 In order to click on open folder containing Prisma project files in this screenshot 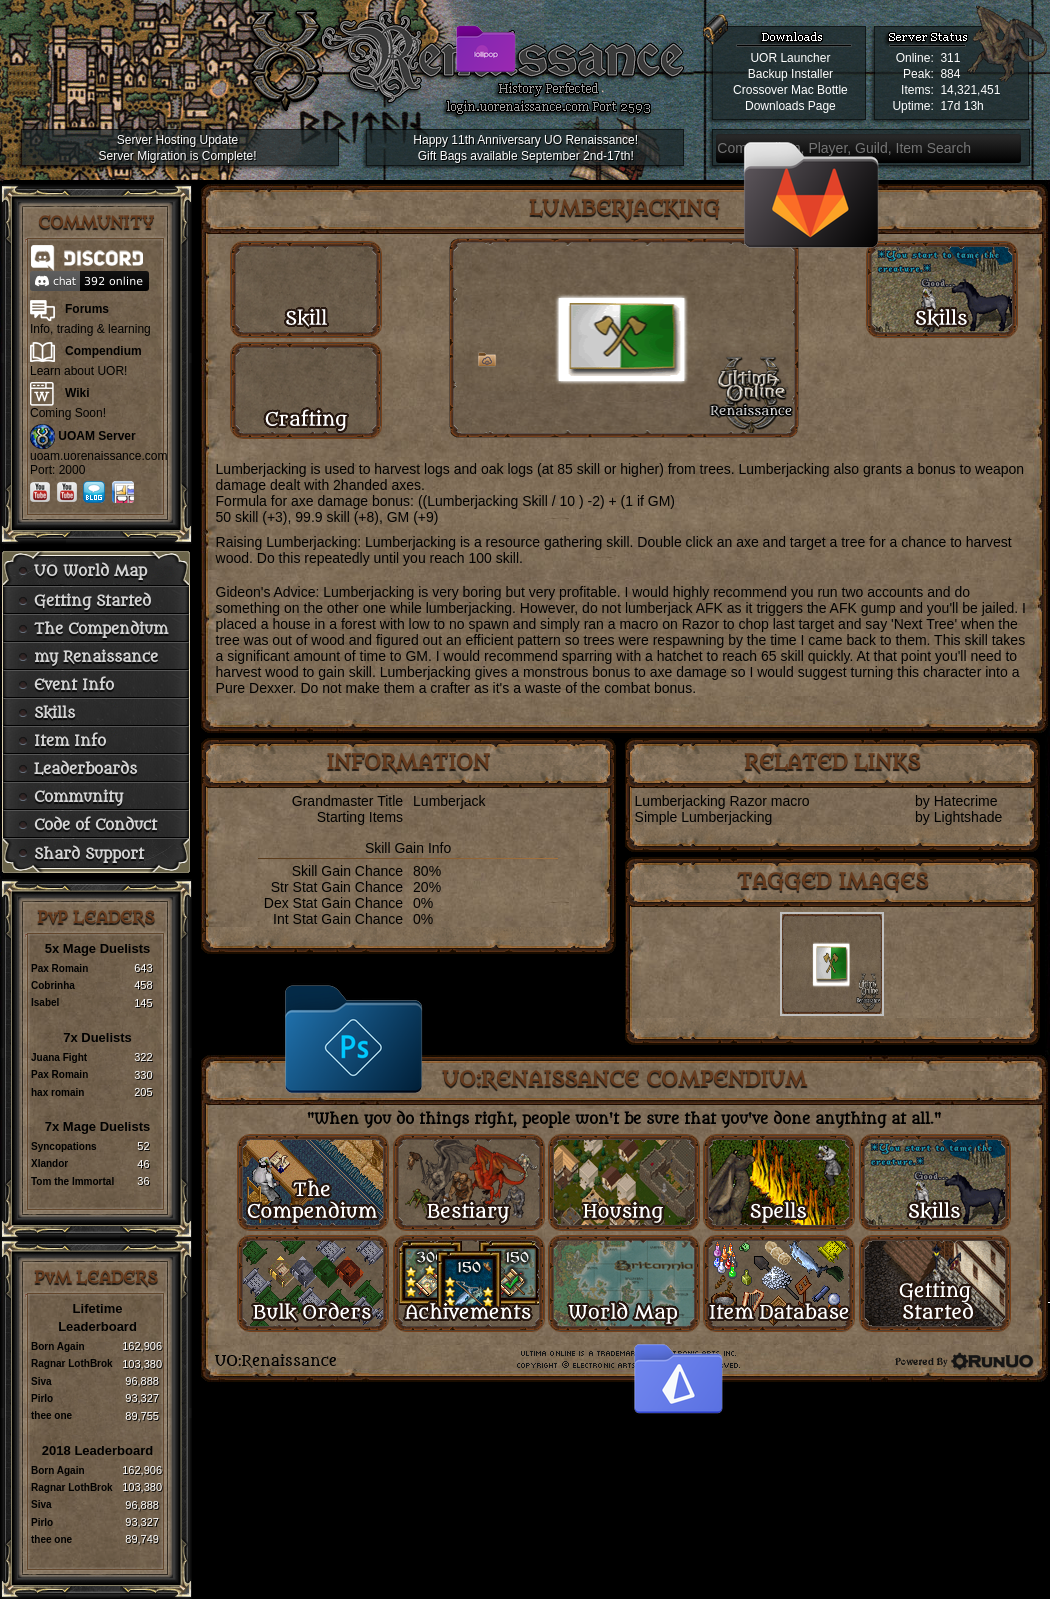, I will do `click(678, 1381)`.